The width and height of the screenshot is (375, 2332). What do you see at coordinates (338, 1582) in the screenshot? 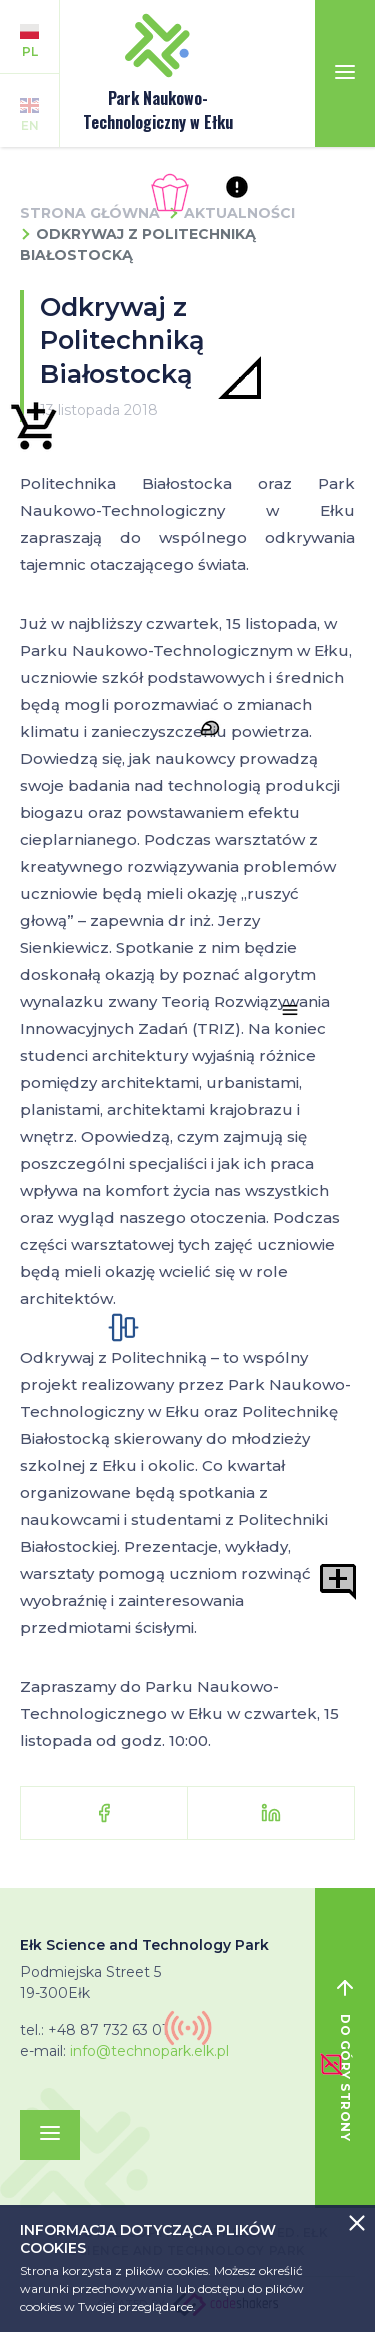
I see `add a new comment` at bounding box center [338, 1582].